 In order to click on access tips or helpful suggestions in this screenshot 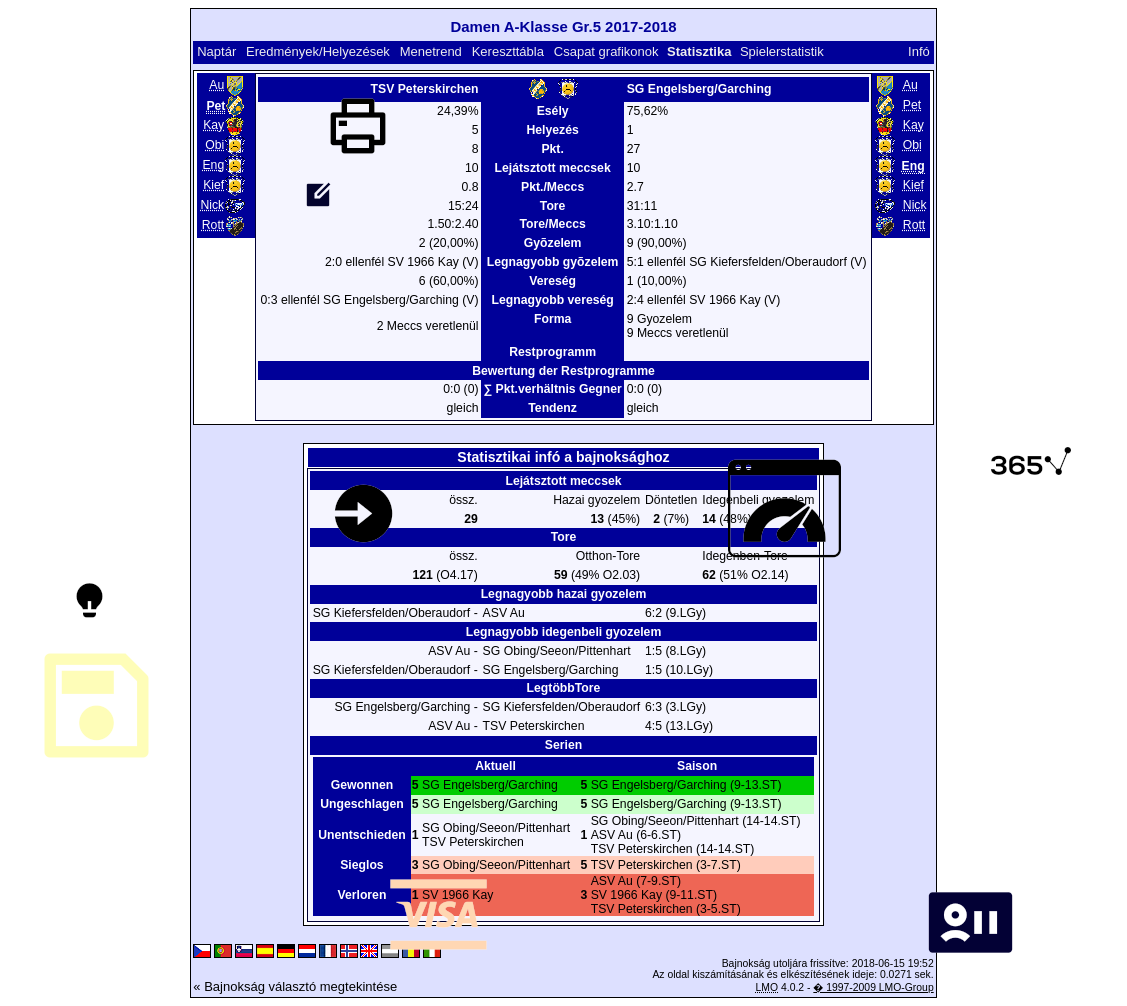, I will do `click(89, 599)`.